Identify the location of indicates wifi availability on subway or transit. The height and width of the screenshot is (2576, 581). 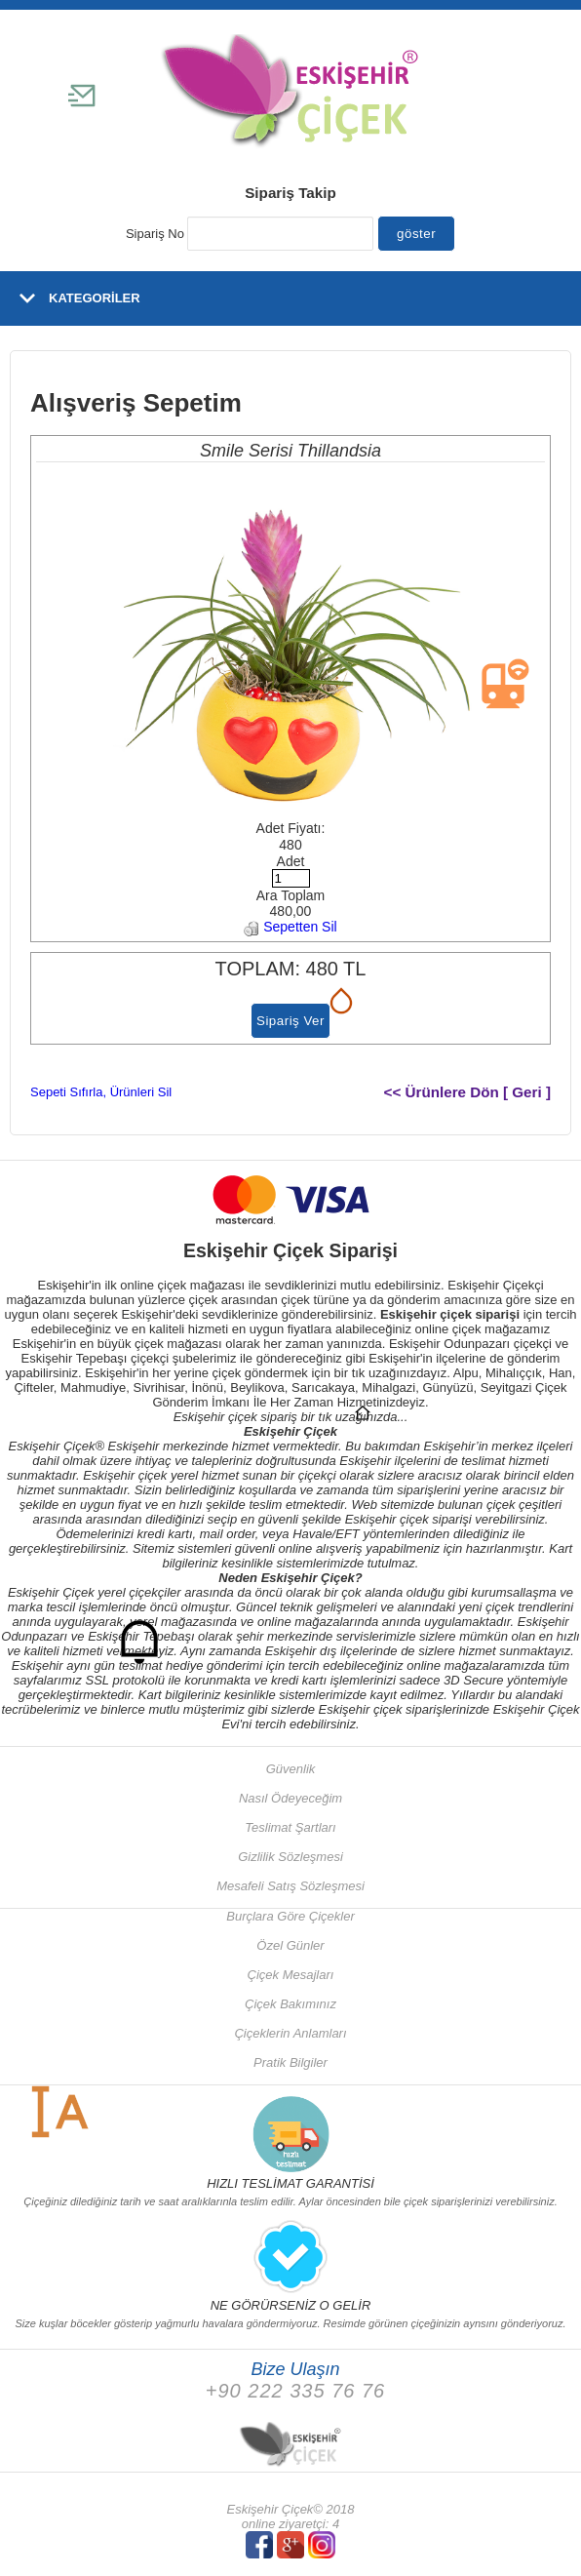
(503, 685).